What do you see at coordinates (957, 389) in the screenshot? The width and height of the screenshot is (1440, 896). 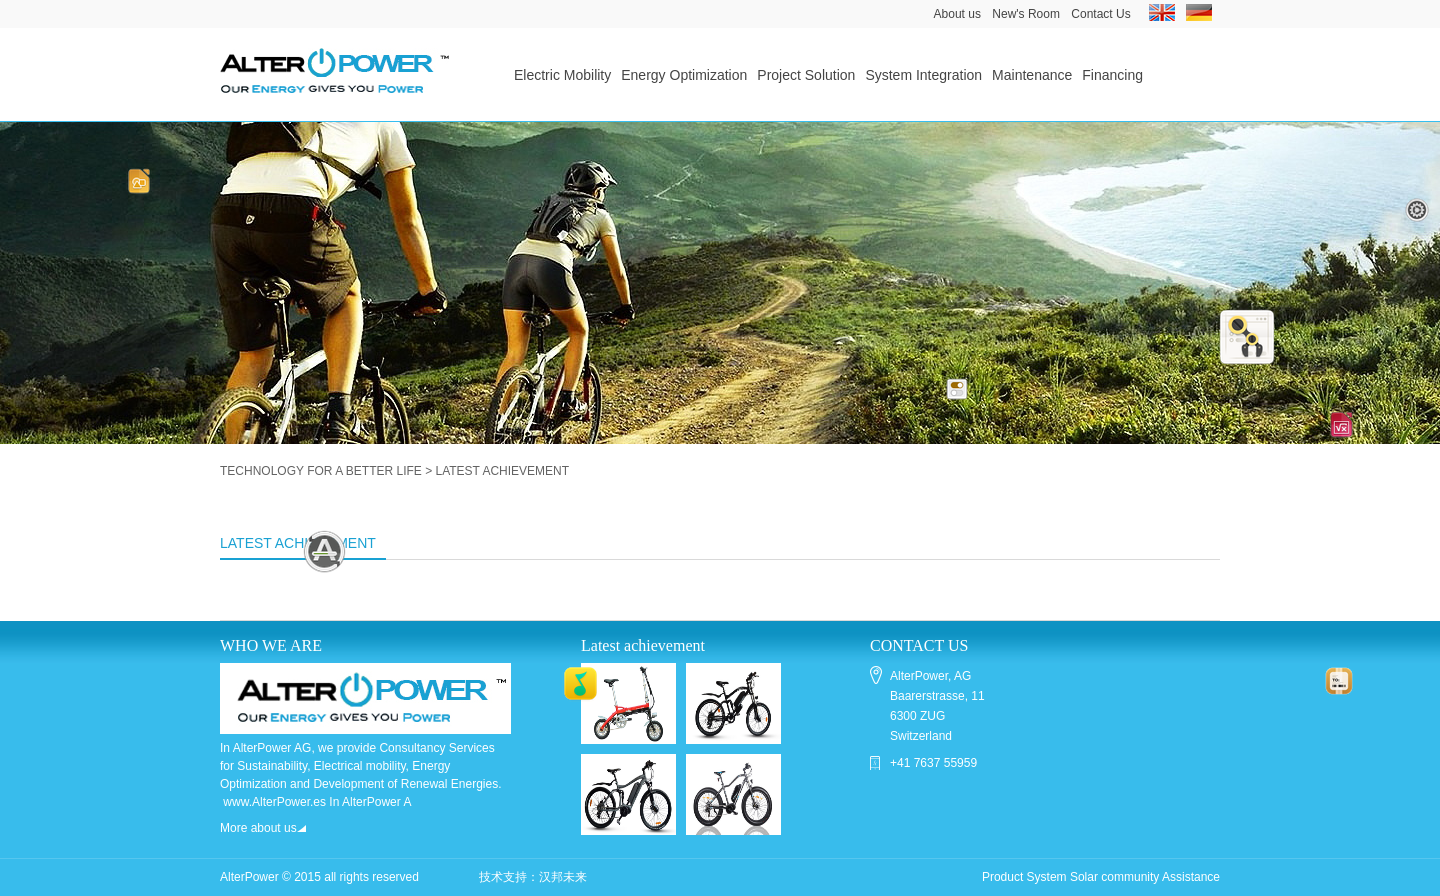 I see `open unity tweak tool settings` at bounding box center [957, 389].